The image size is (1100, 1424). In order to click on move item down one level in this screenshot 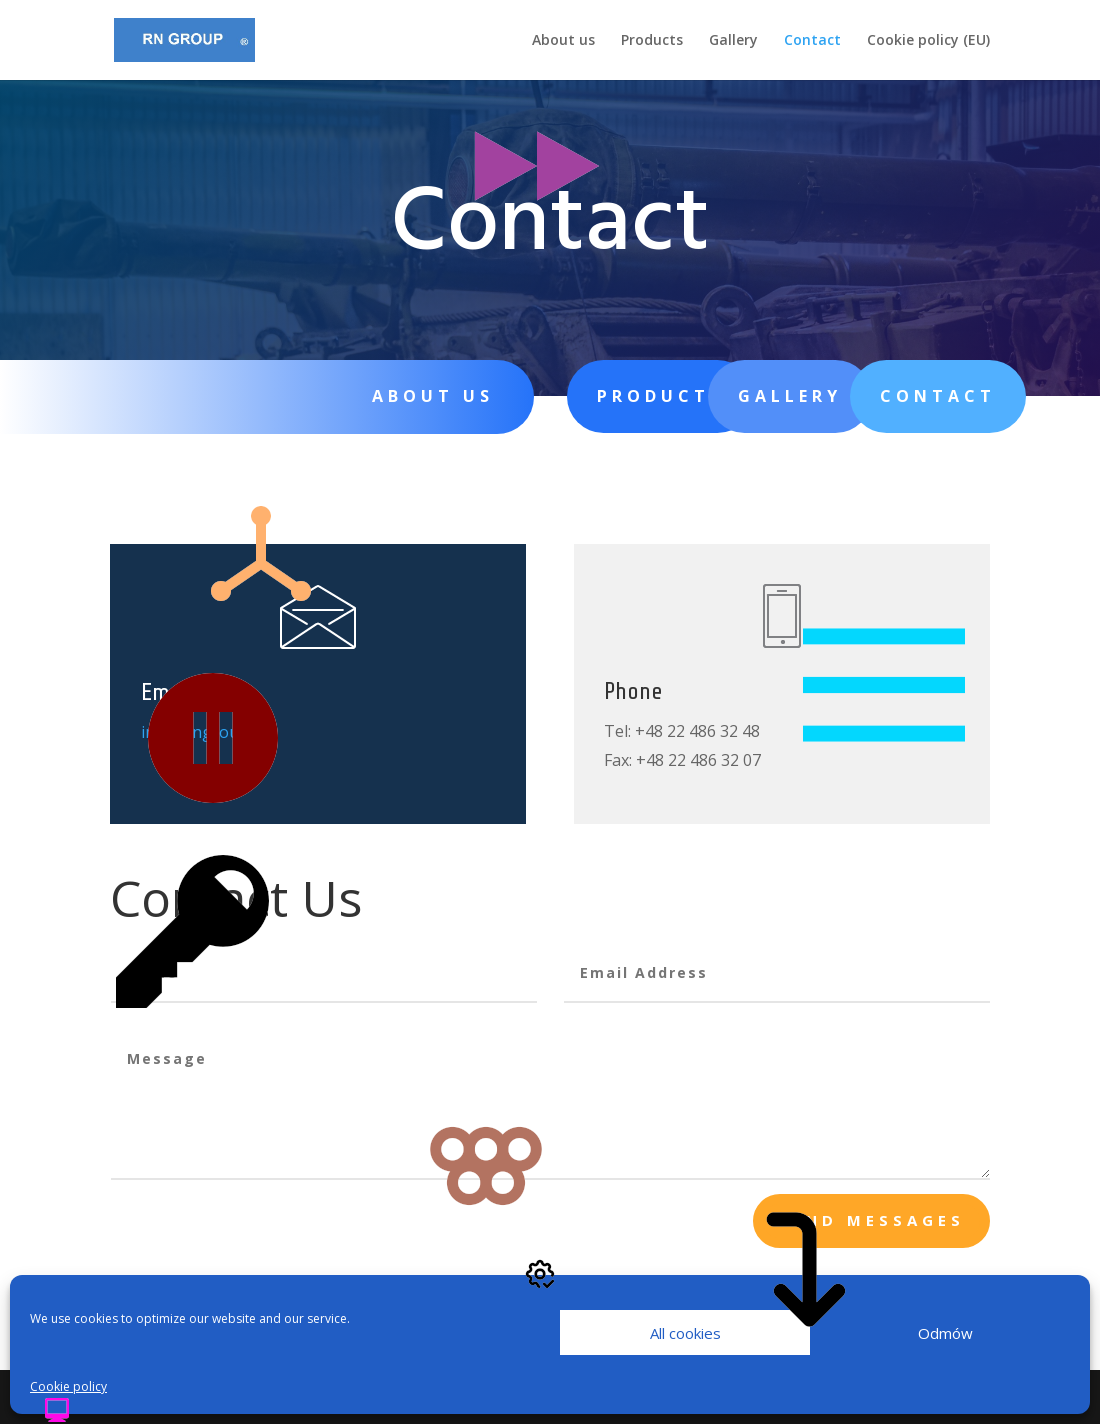, I will do `click(809, 1269)`.